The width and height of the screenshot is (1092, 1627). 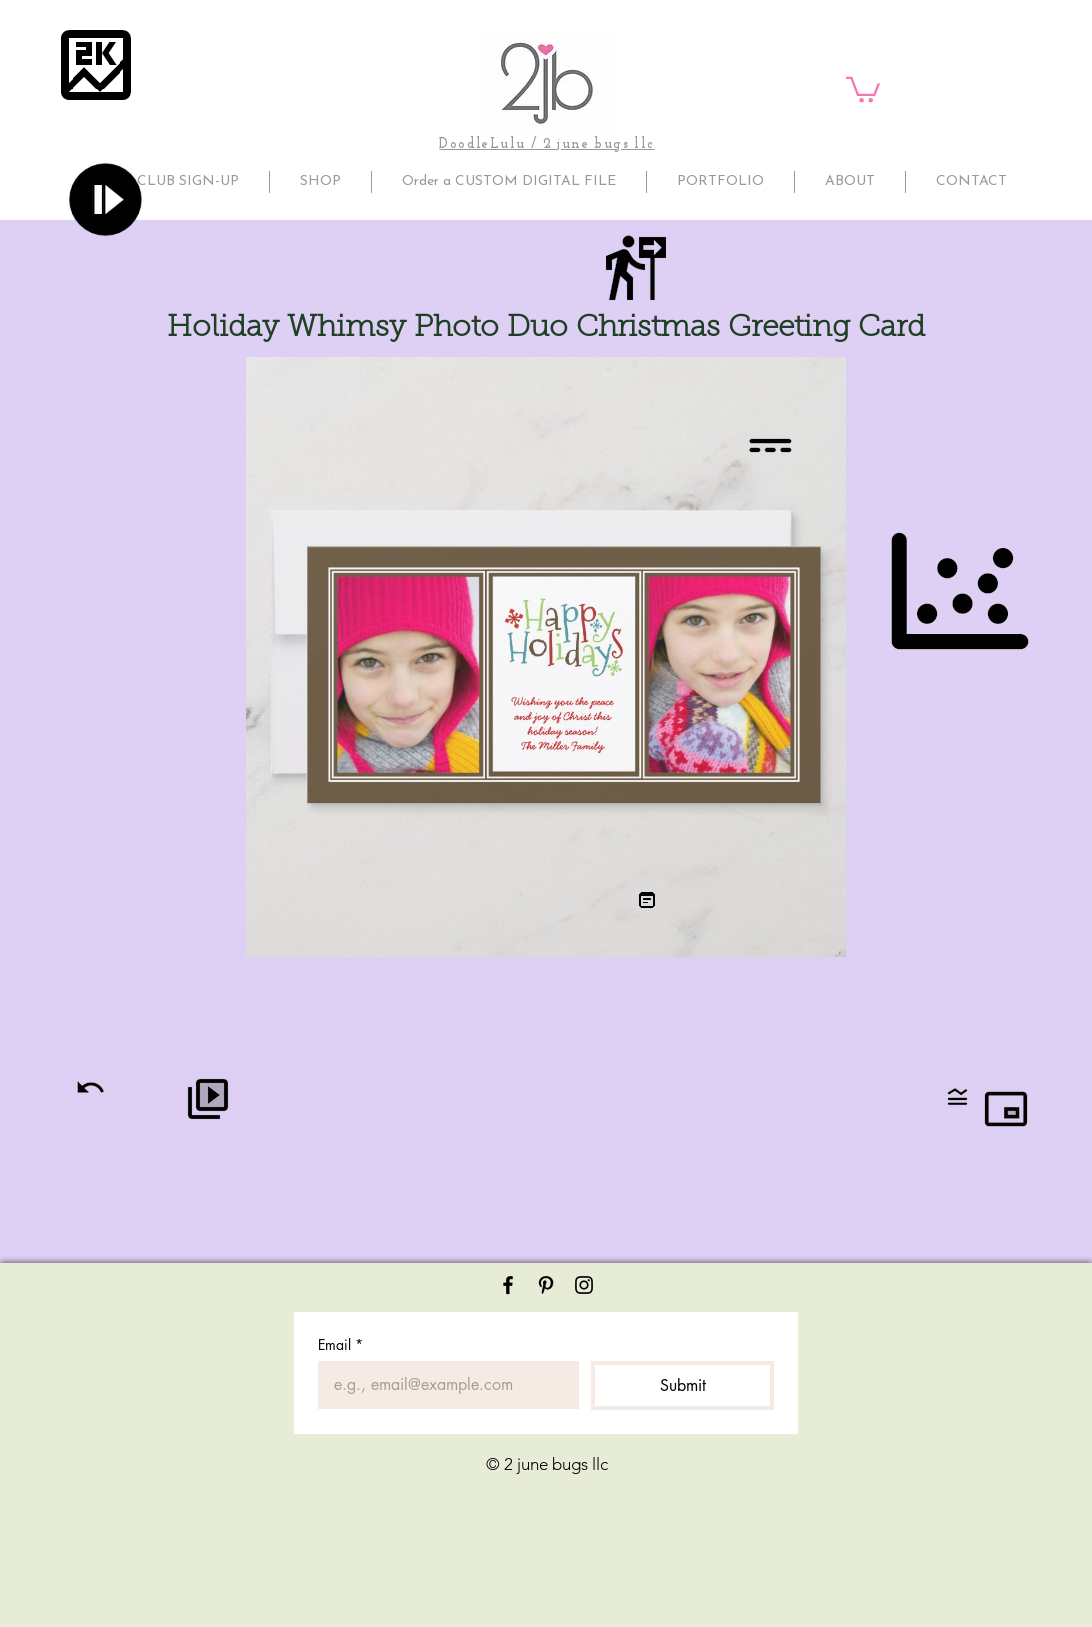 What do you see at coordinates (90, 1087) in the screenshot?
I see `undo the last action` at bounding box center [90, 1087].